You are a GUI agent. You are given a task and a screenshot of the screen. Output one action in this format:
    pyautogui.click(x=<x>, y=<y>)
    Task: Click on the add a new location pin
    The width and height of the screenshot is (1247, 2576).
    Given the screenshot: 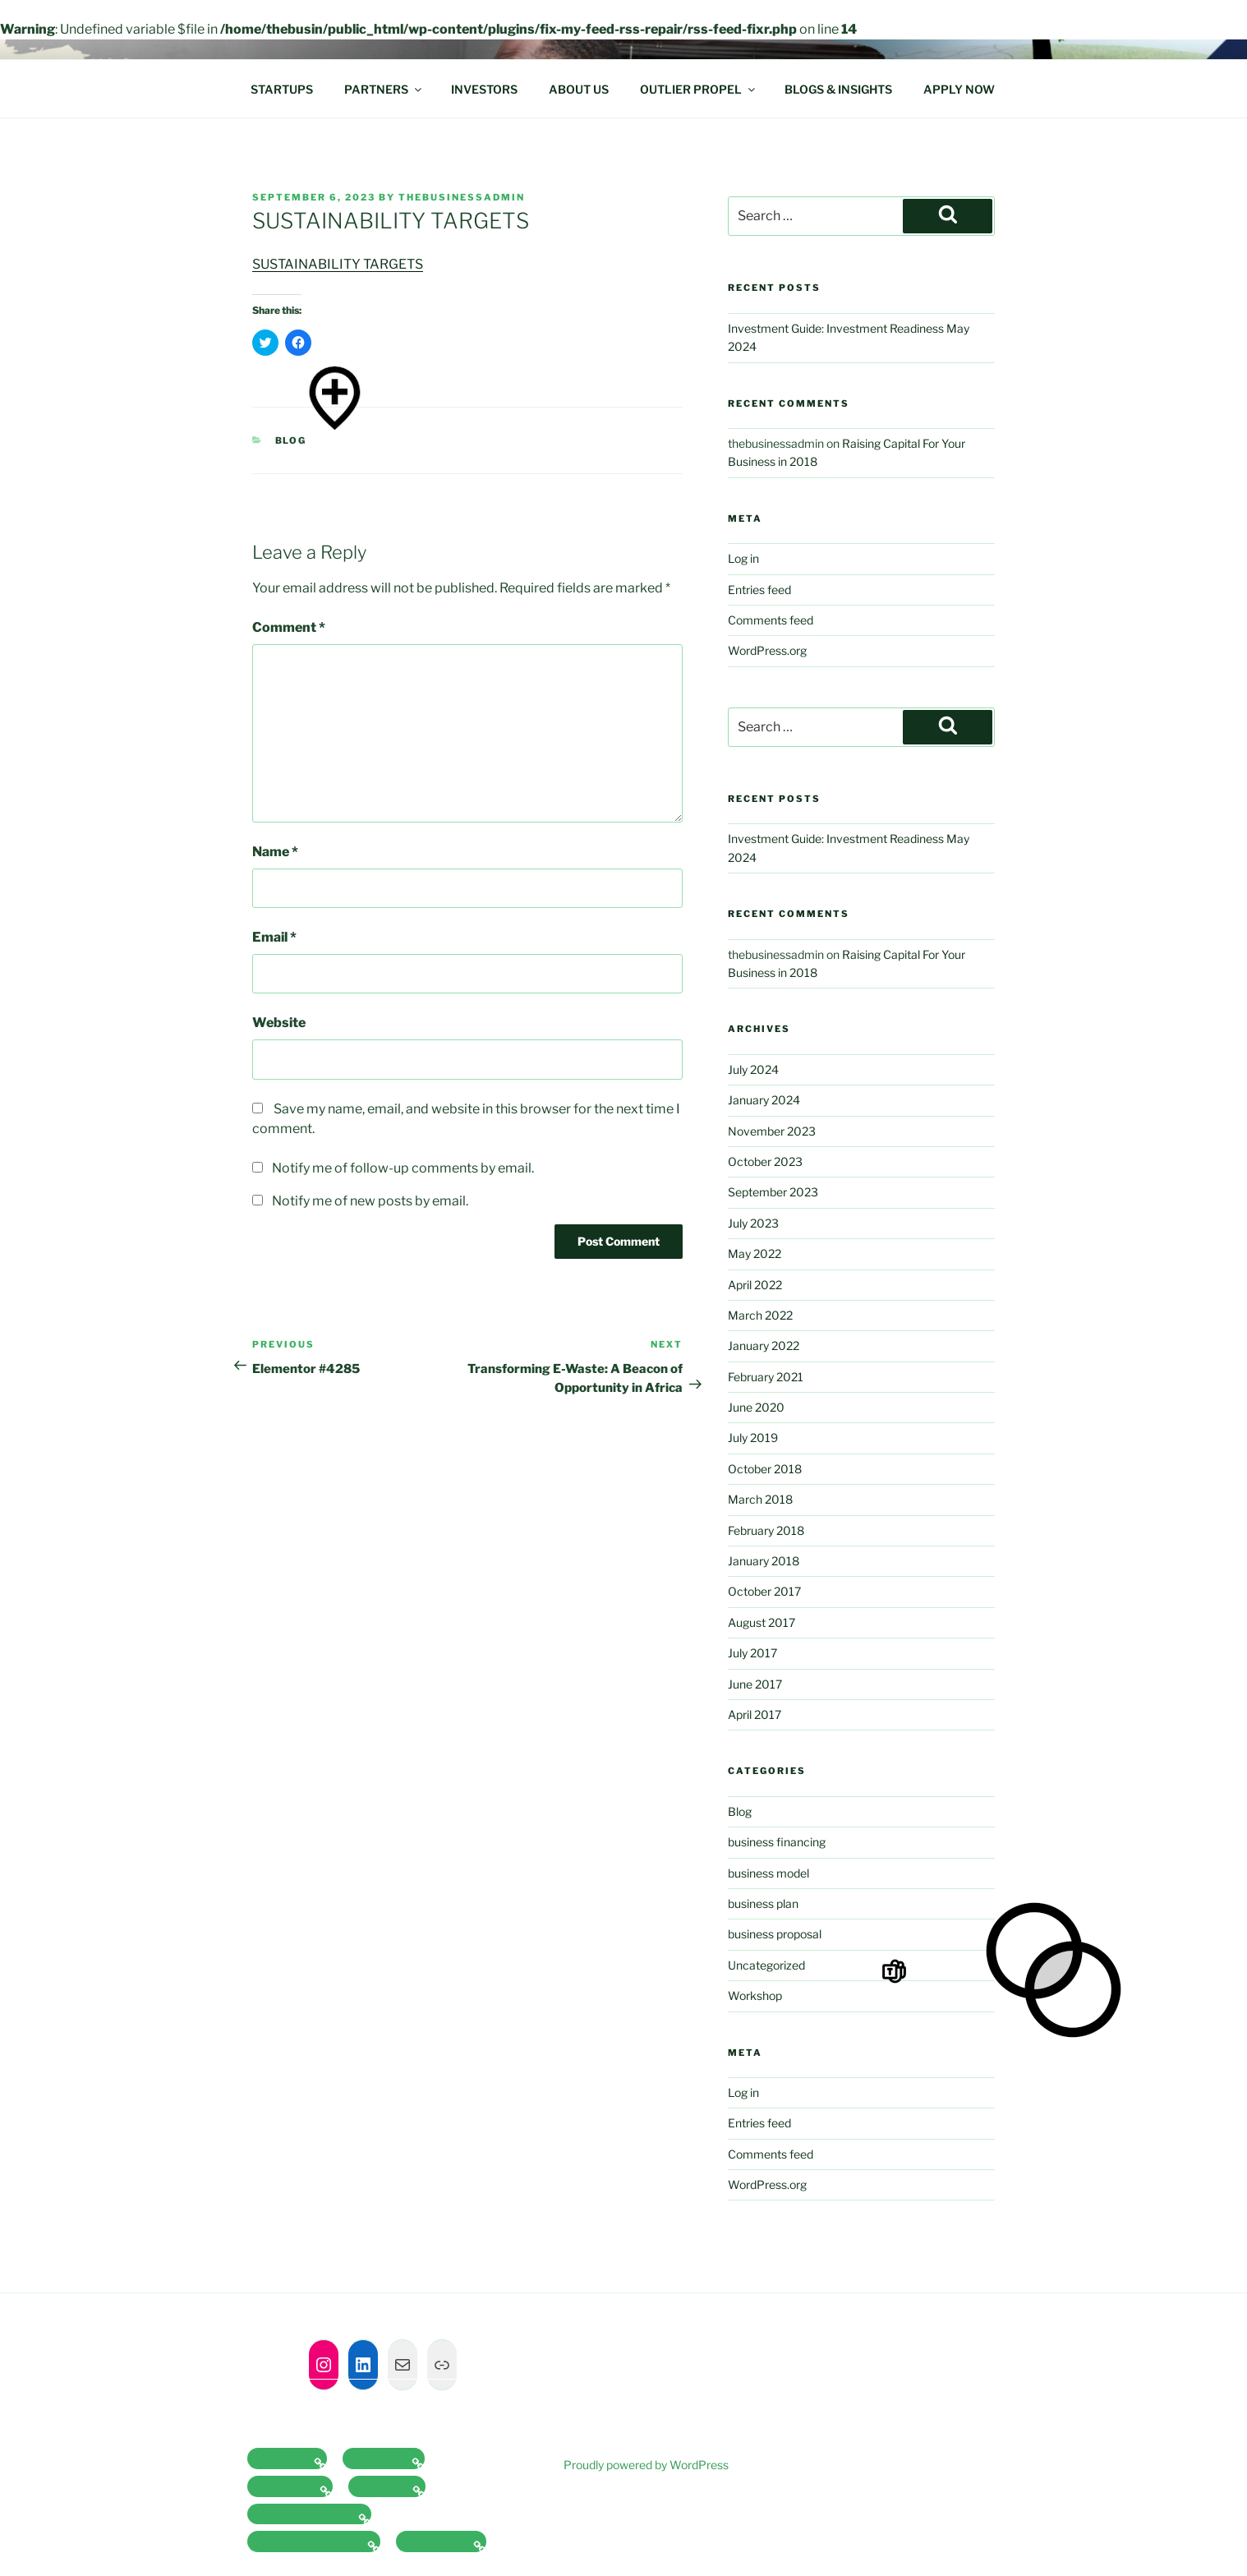 What is the action you would take?
    pyautogui.click(x=334, y=398)
    